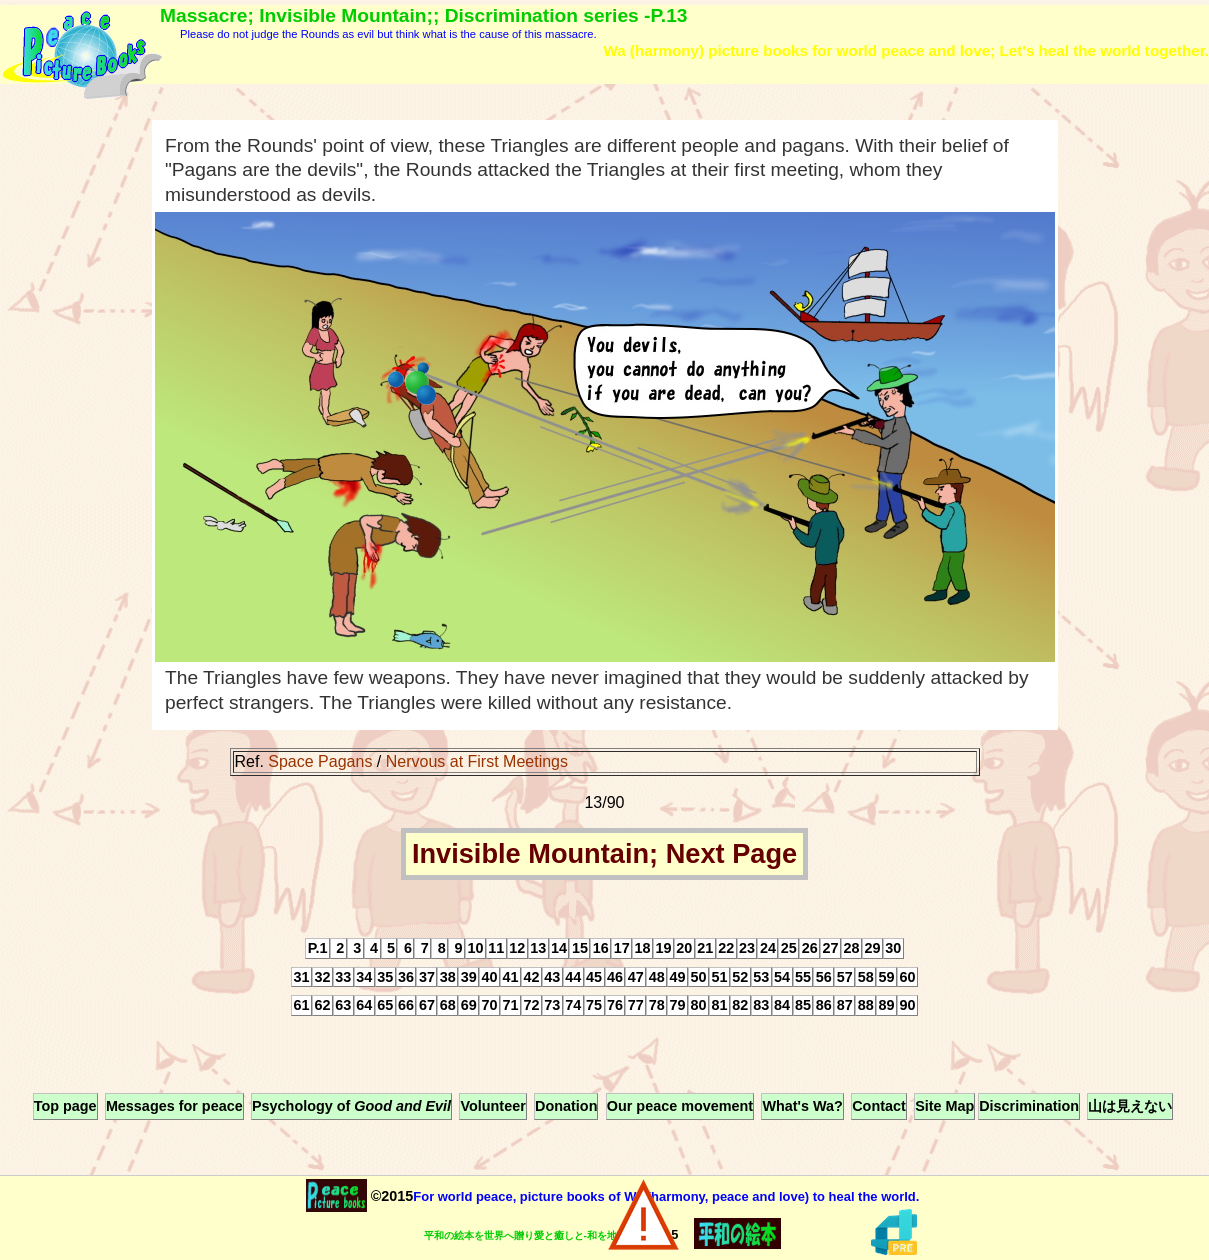  What do you see at coordinates (894, 1232) in the screenshot?
I see `open visual blend preview application` at bounding box center [894, 1232].